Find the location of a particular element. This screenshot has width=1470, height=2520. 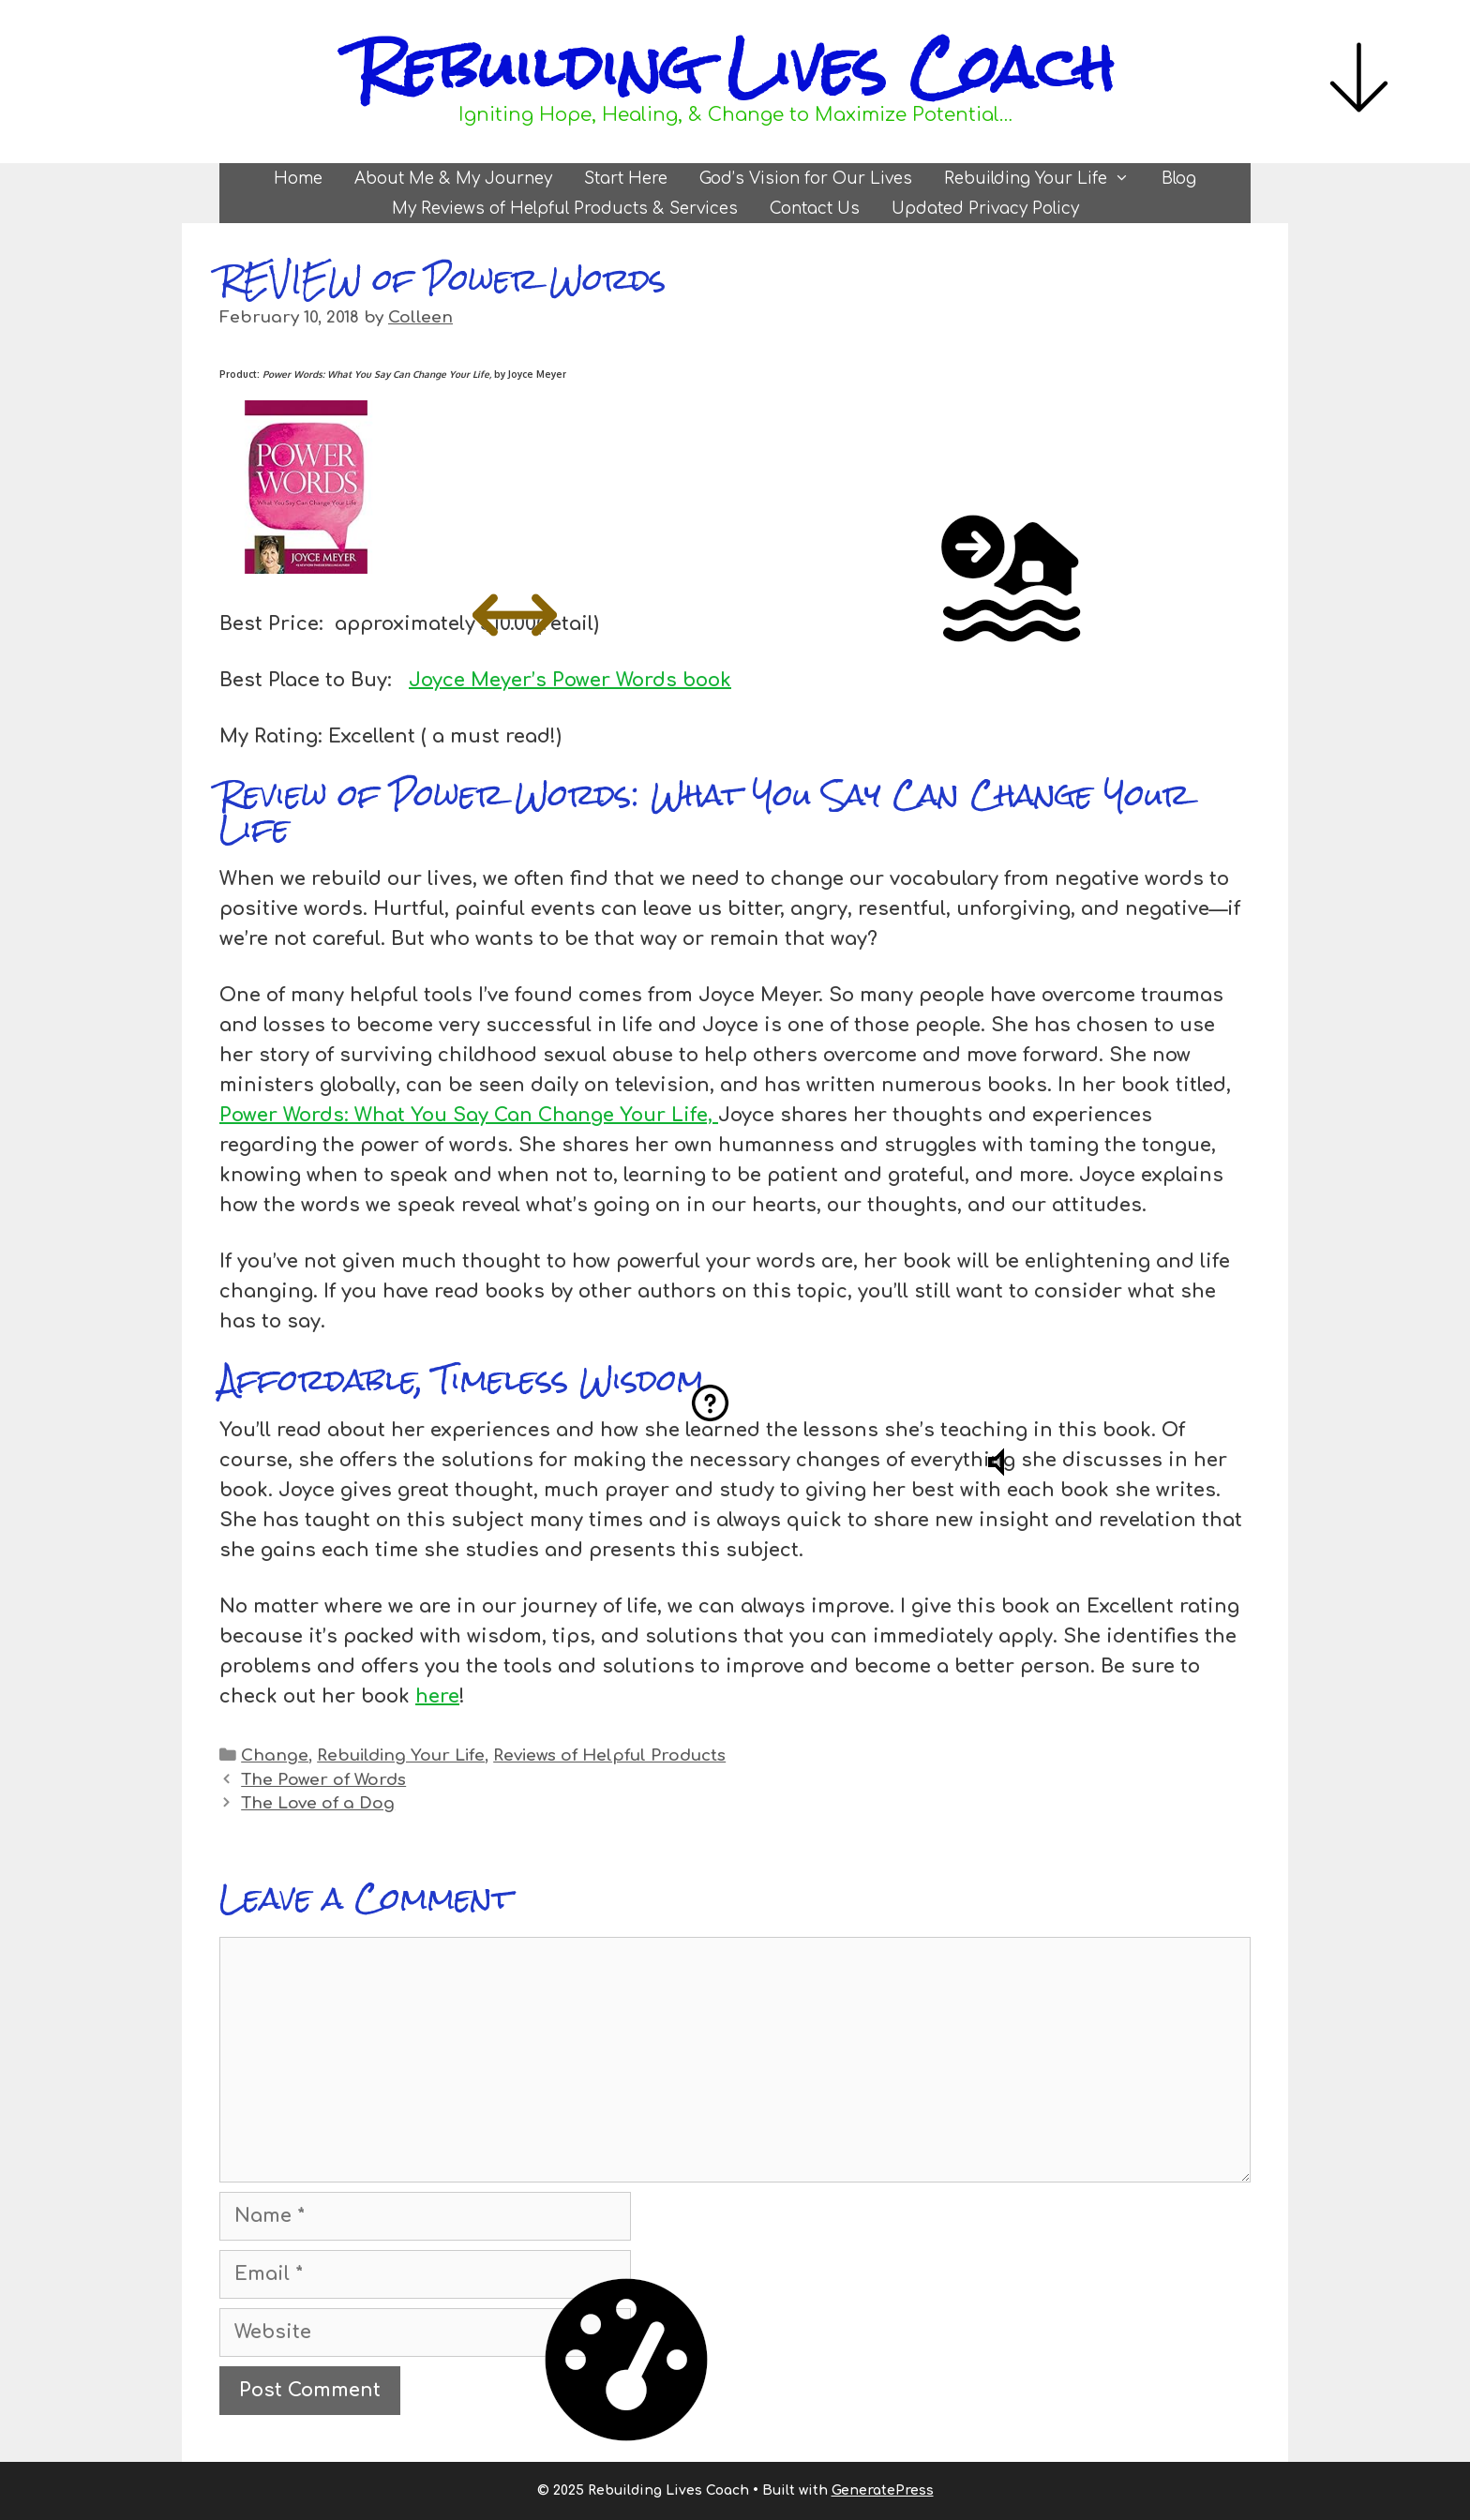

access help or support is located at coordinates (710, 1402).